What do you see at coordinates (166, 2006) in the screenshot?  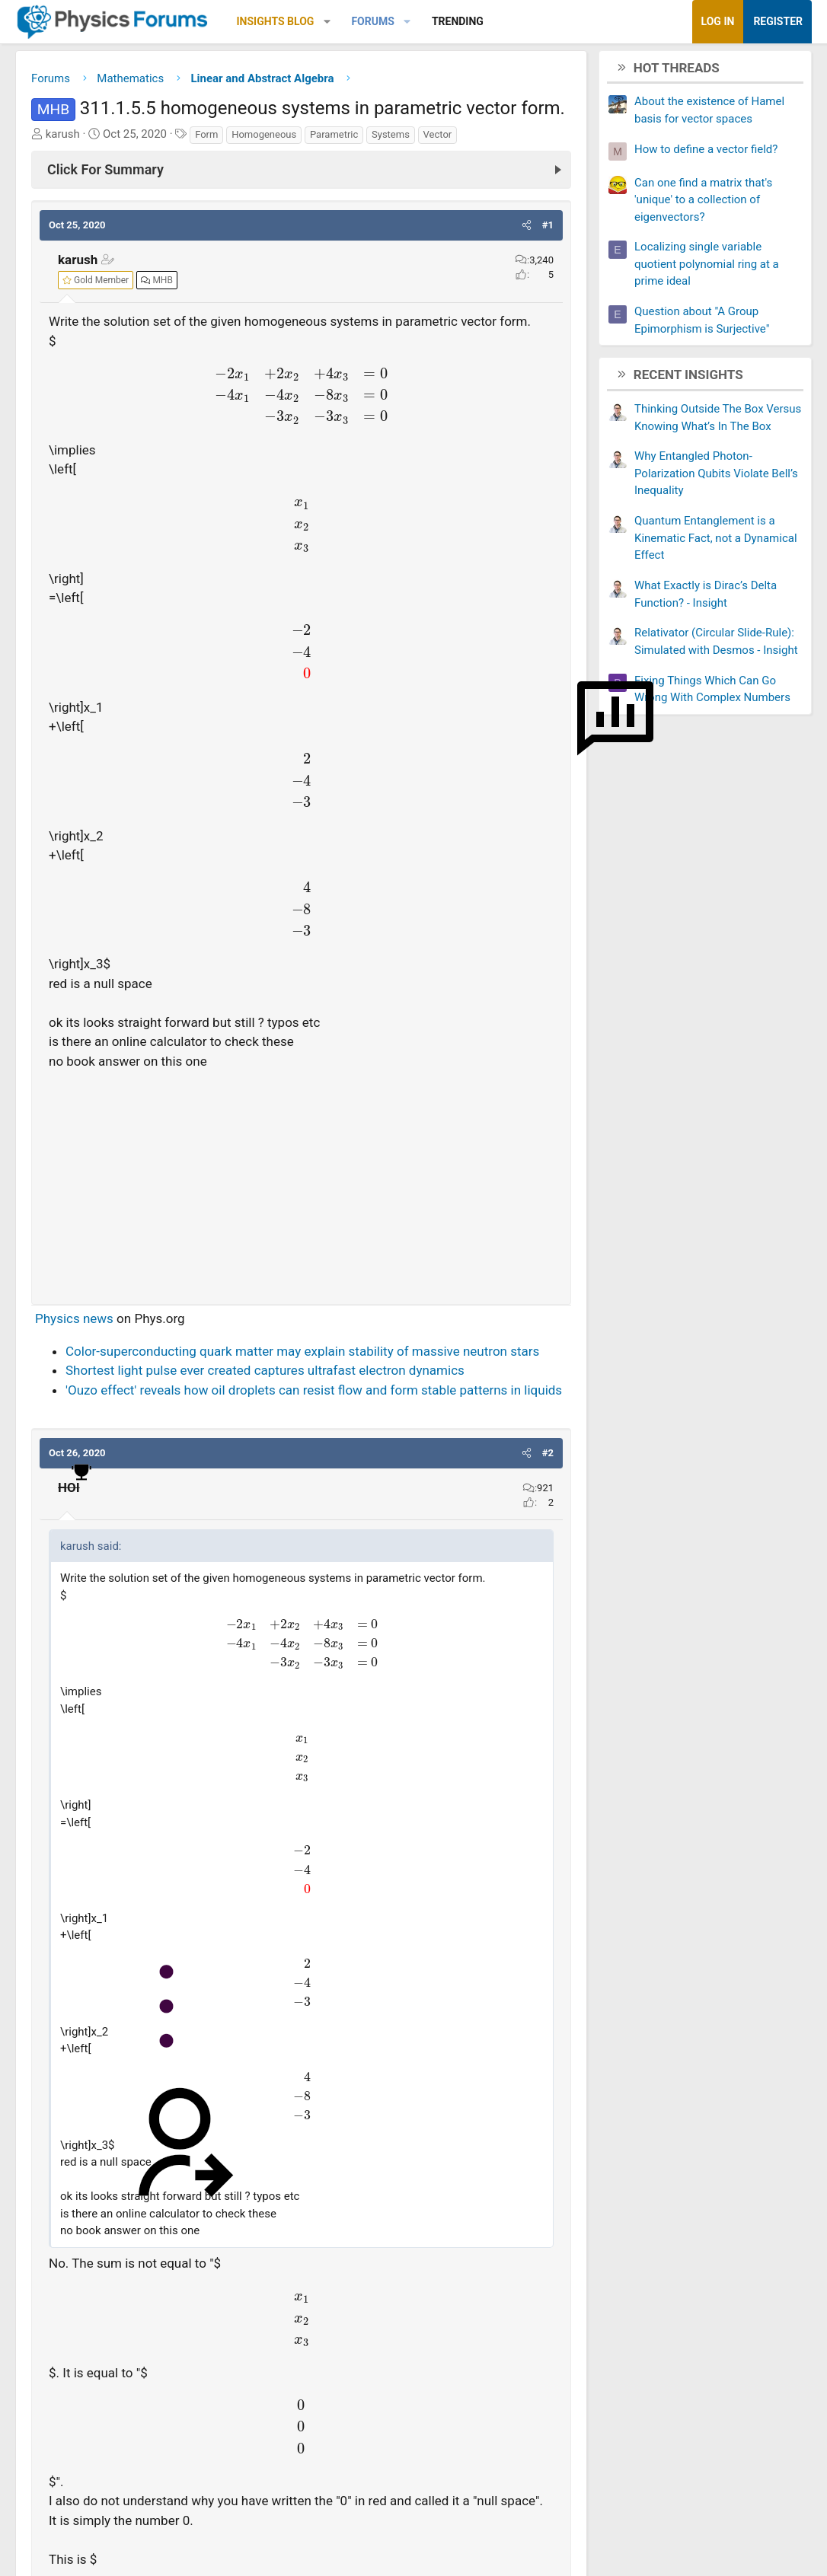 I see `open more options menu` at bounding box center [166, 2006].